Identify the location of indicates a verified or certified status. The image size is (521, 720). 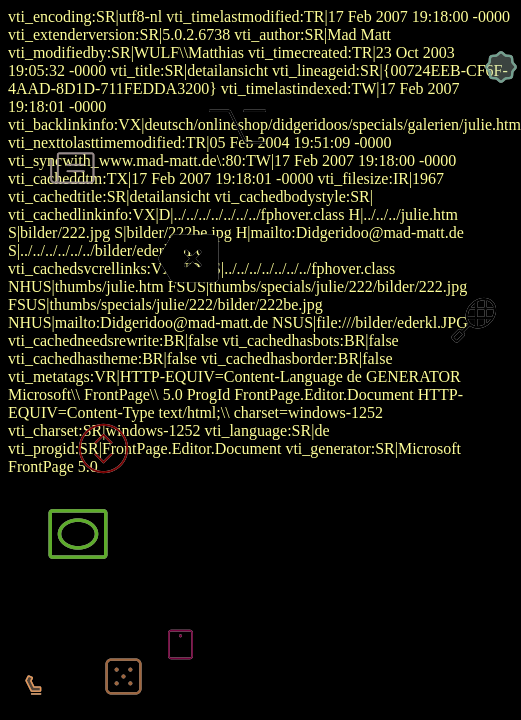
(501, 67).